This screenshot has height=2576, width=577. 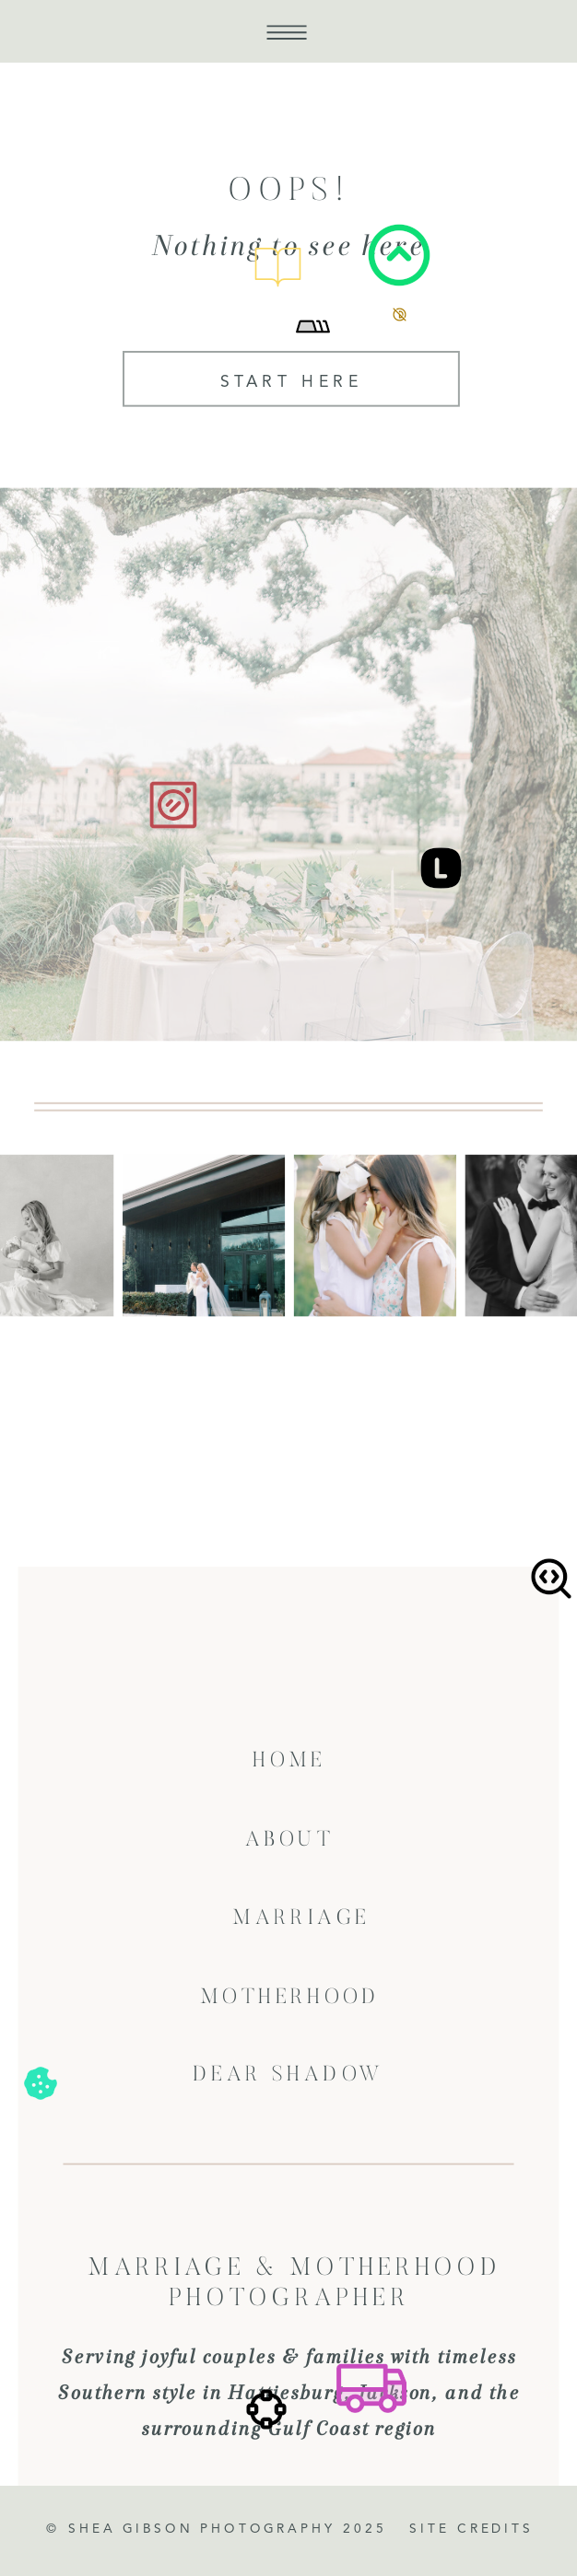 I want to click on indicates items or options starting with the letter "L", so click(x=441, y=868).